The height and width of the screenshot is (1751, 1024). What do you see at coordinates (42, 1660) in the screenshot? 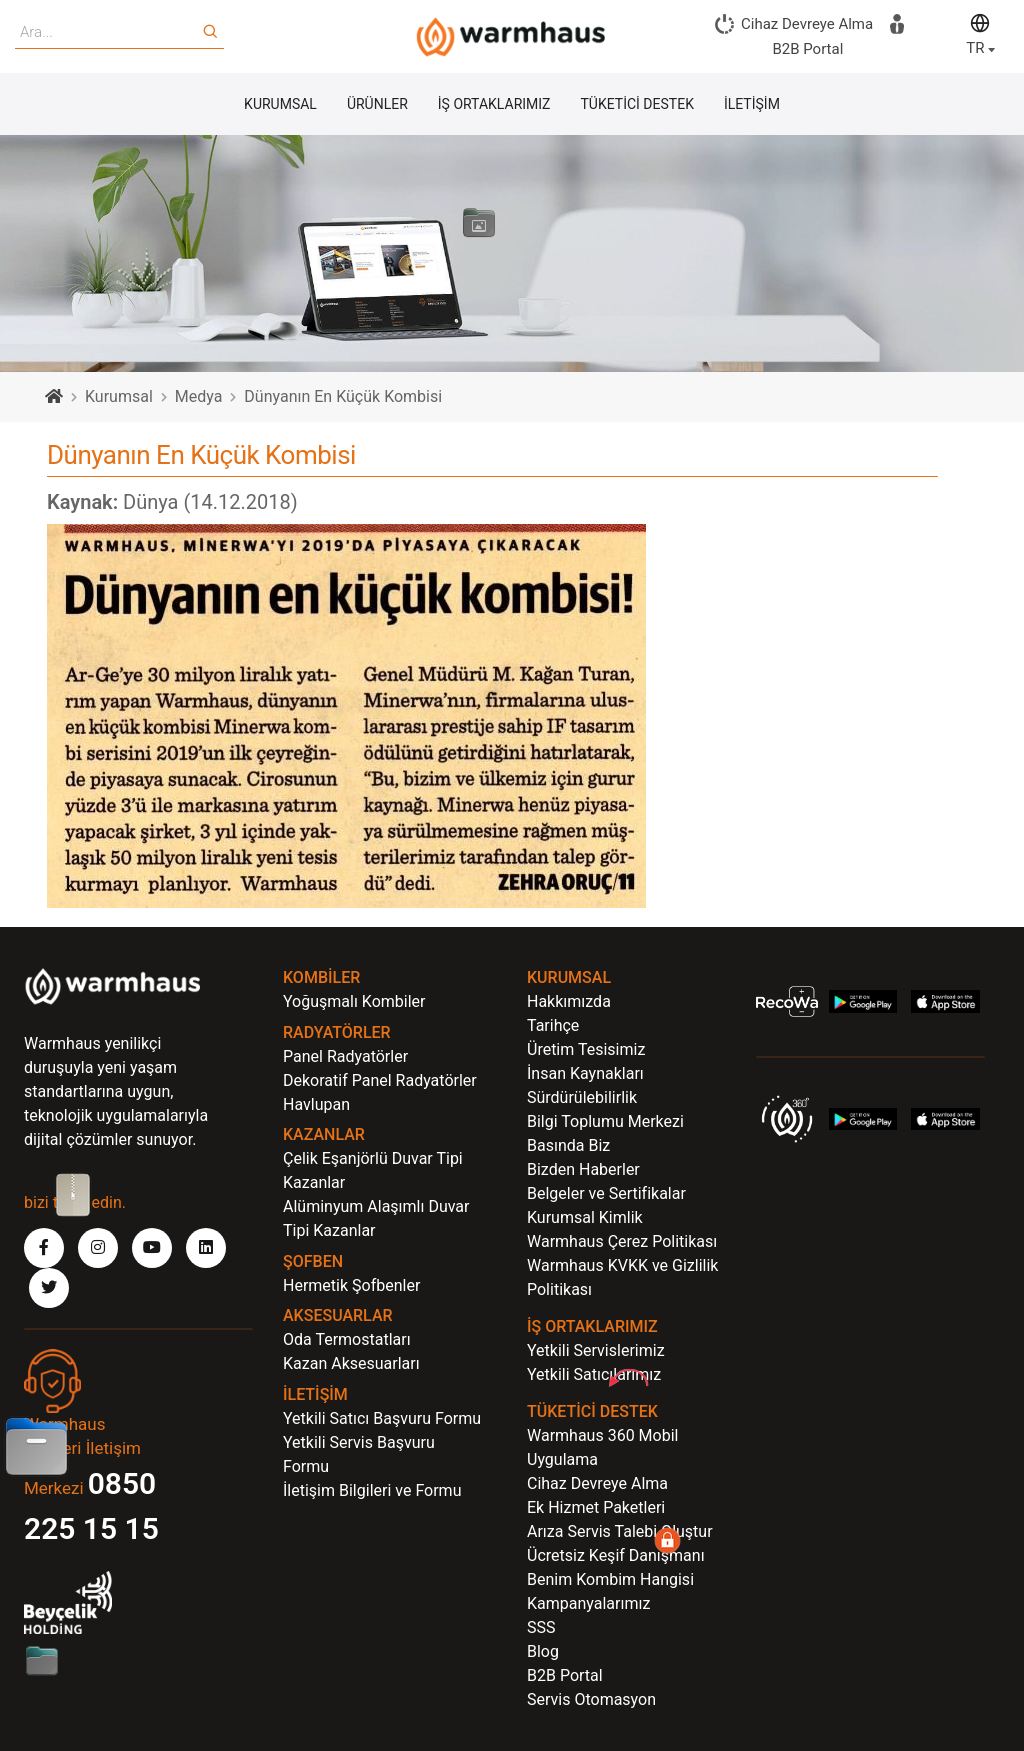
I see `view contents of an open folder` at bounding box center [42, 1660].